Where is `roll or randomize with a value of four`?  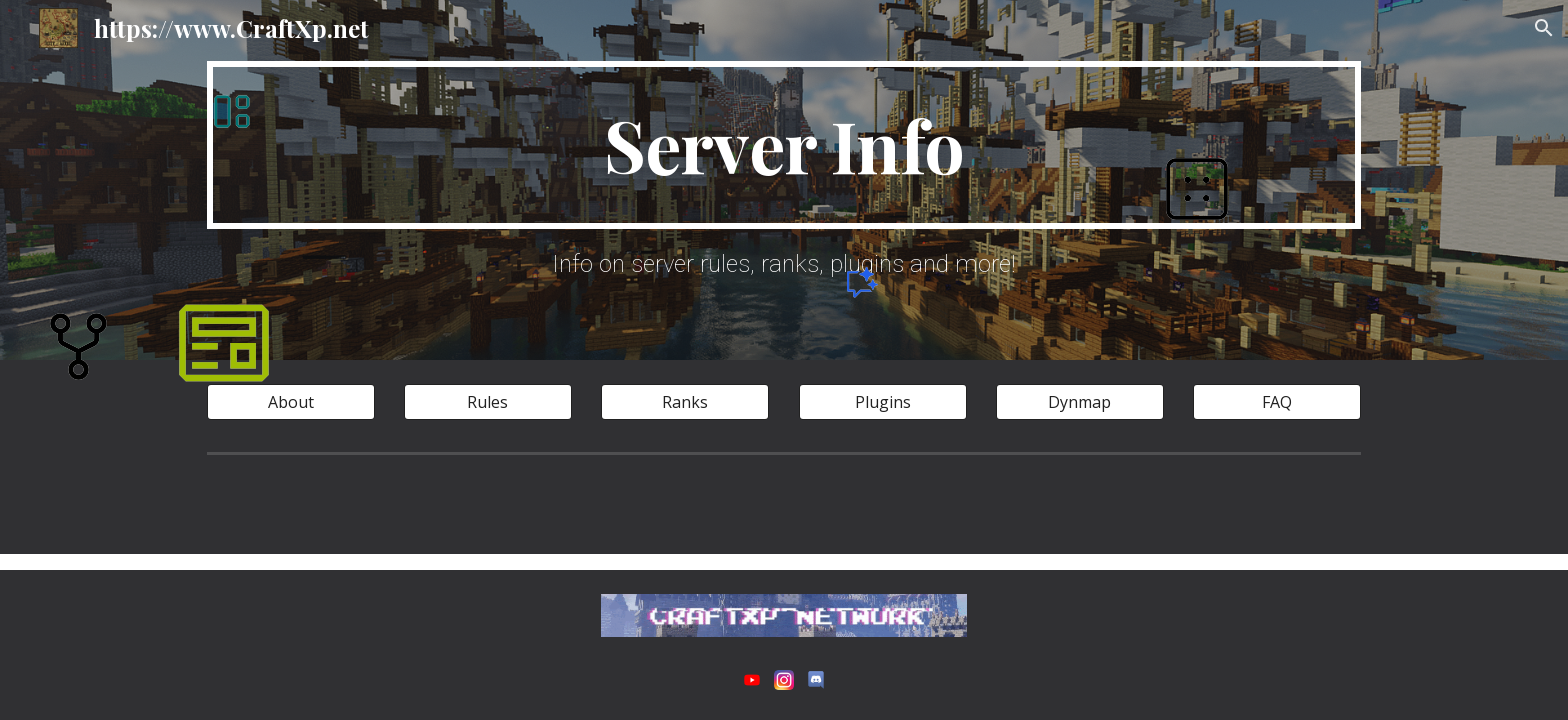 roll or randomize with a value of four is located at coordinates (1197, 189).